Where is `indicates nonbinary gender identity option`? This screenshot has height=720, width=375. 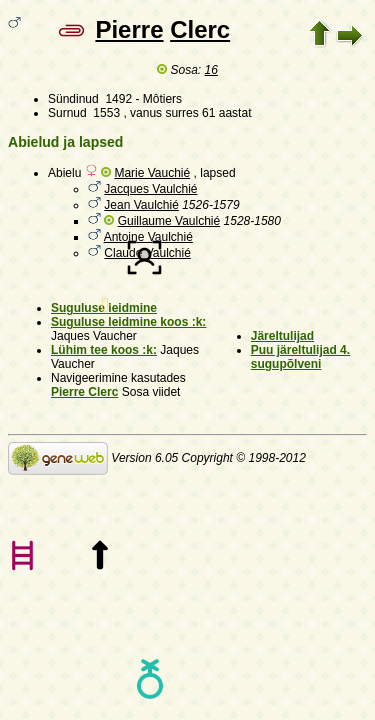 indicates nonbinary gender identity option is located at coordinates (150, 679).